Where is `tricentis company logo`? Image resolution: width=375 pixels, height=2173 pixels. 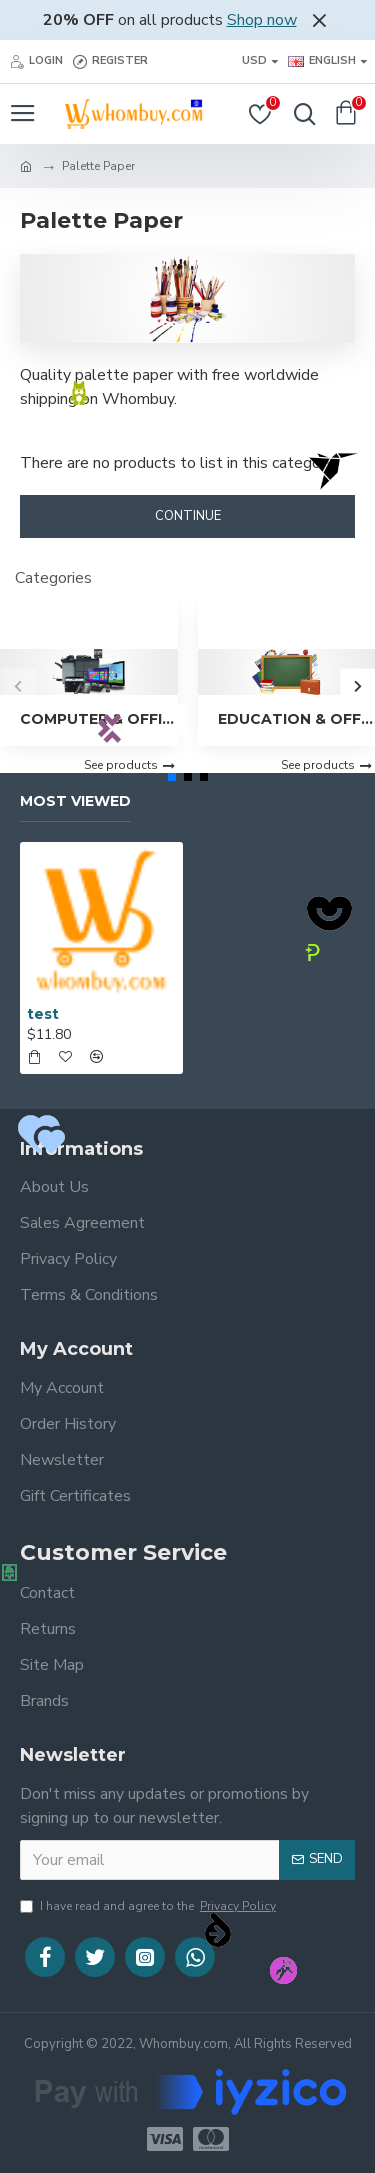 tricentis company logo is located at coordinates (109, 728).